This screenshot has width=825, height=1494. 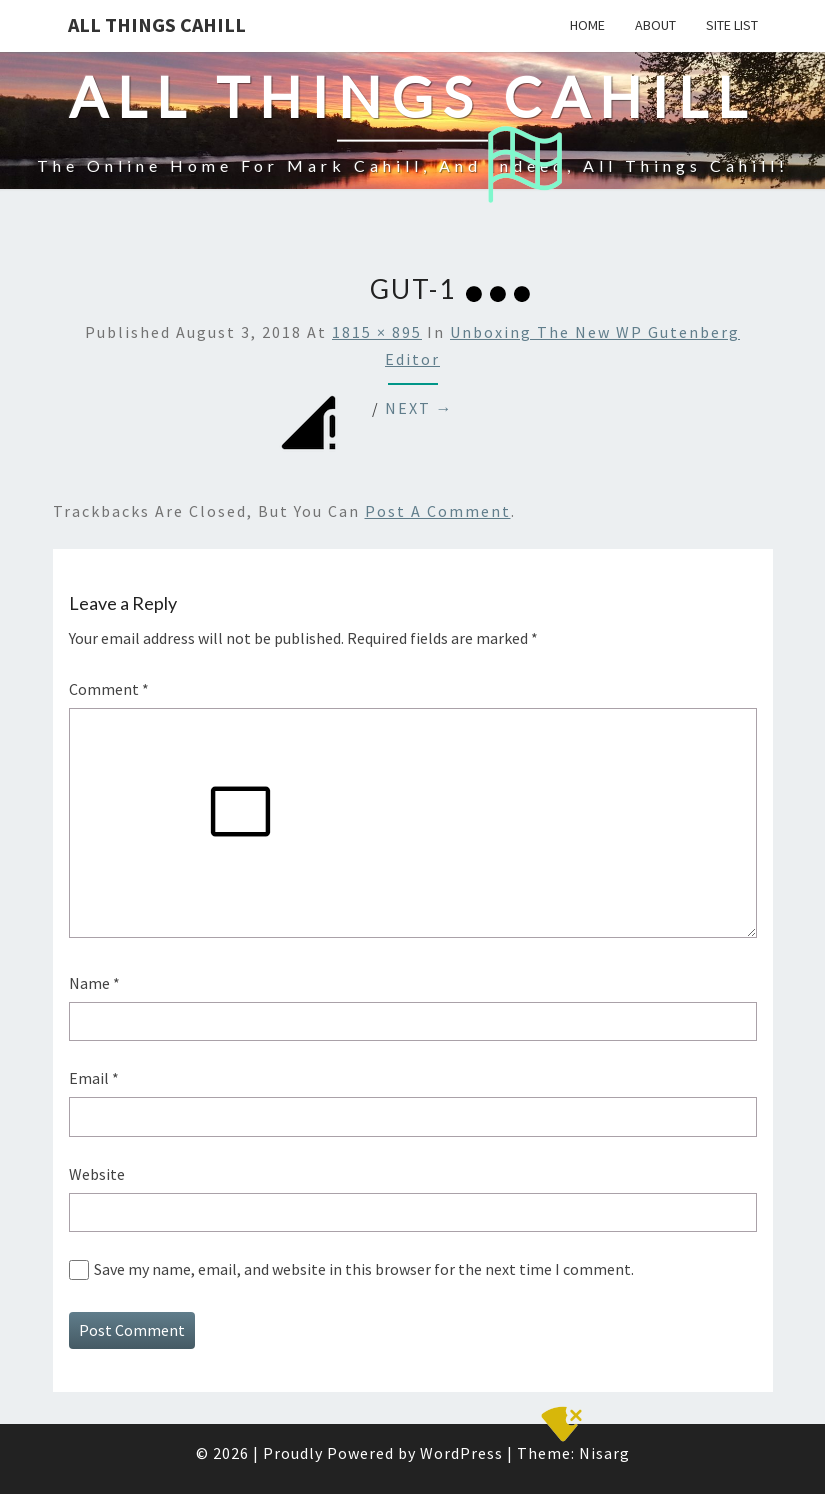 What do you see at coordinates (240, 811) in the screenshot?
I see `represents a container or frame element` at bounding box center [240, 811].